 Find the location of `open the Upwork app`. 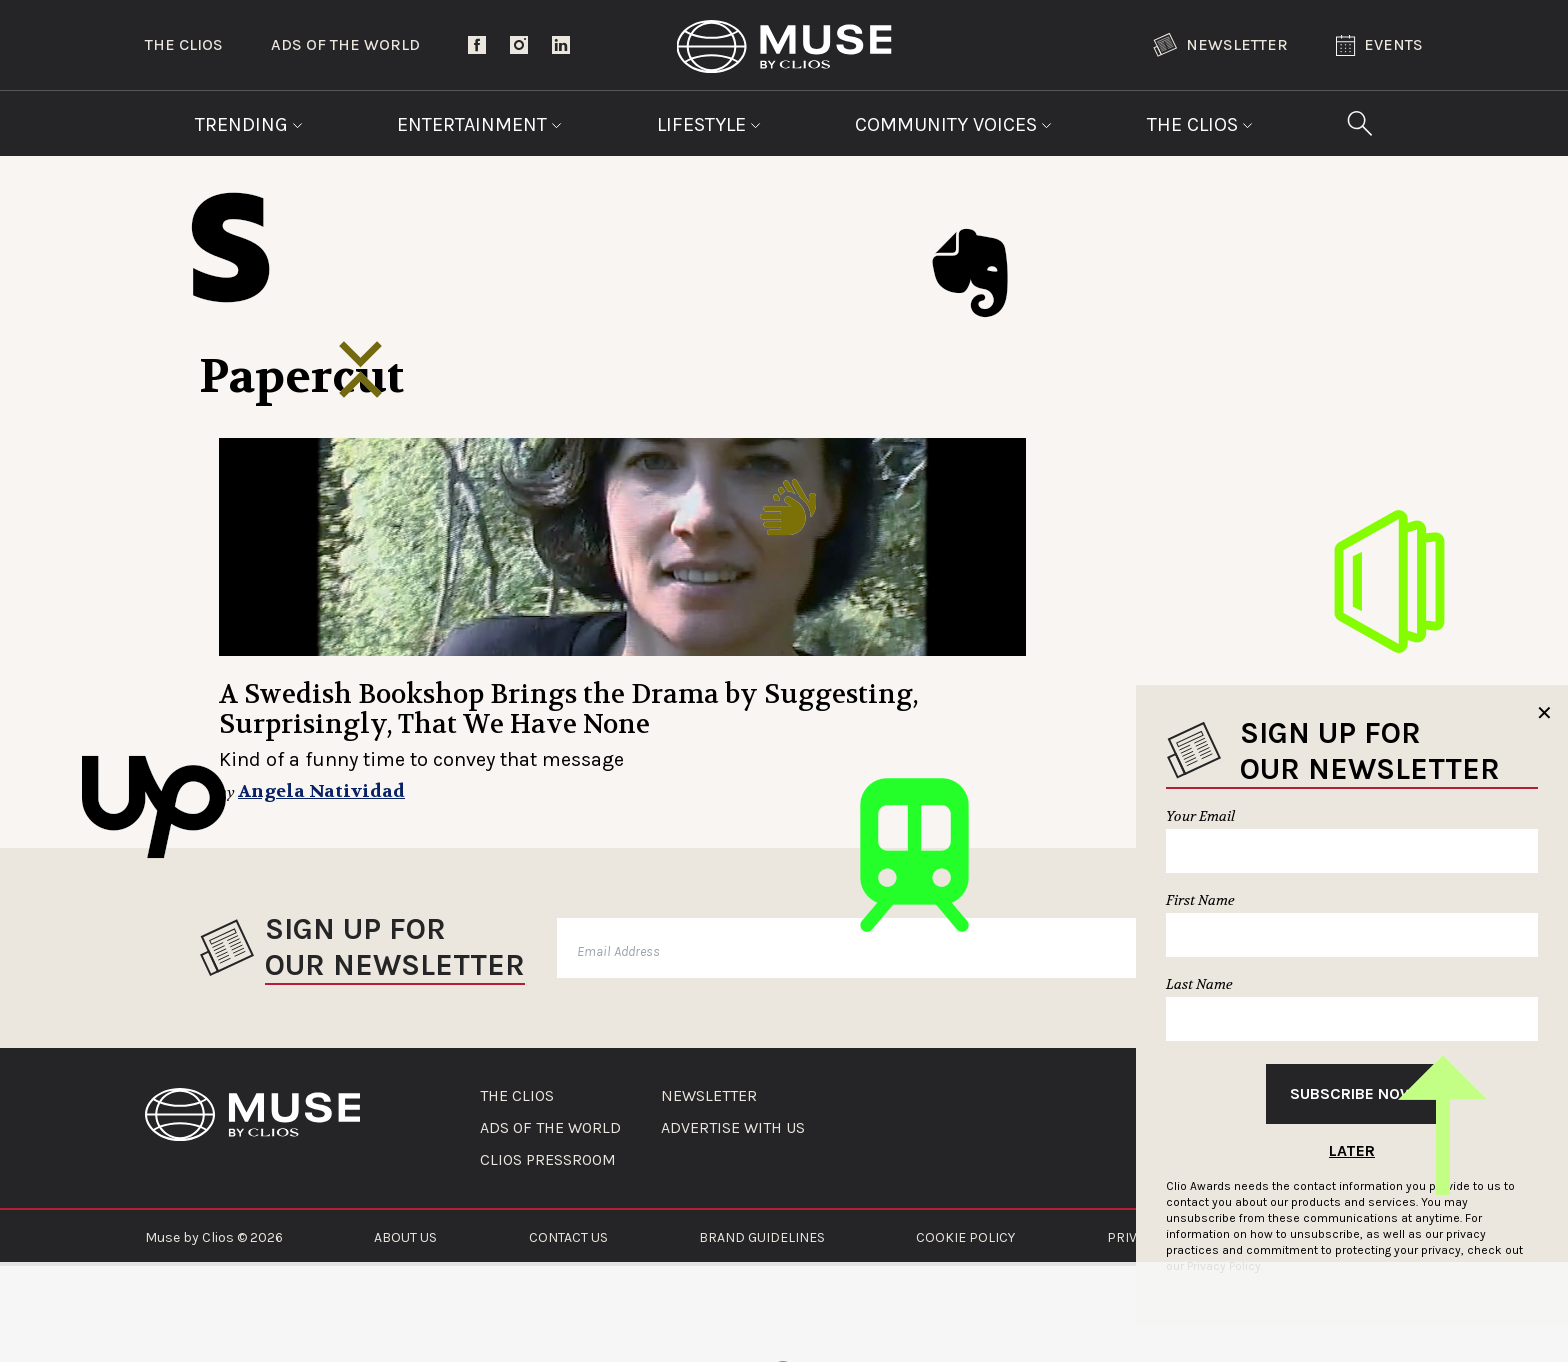

open the Upwork app is located at coordinates (154, 807).